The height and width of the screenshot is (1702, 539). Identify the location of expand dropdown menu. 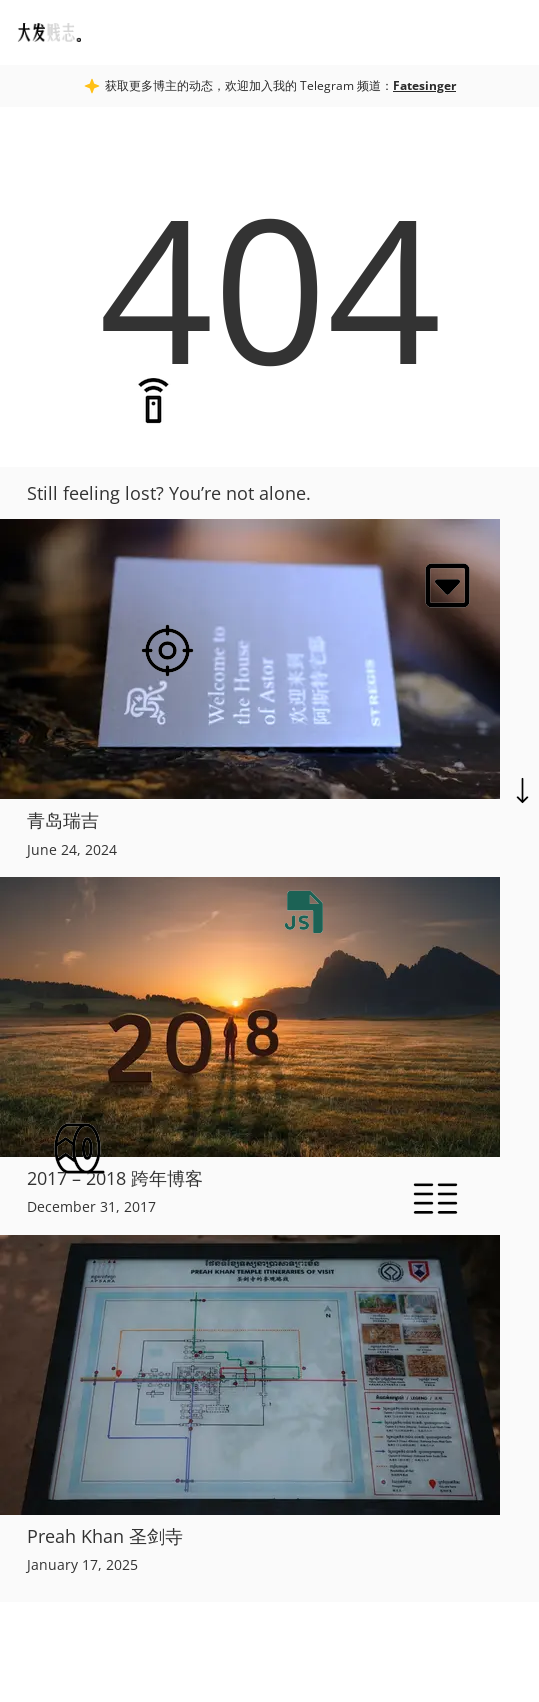
(447, 585).